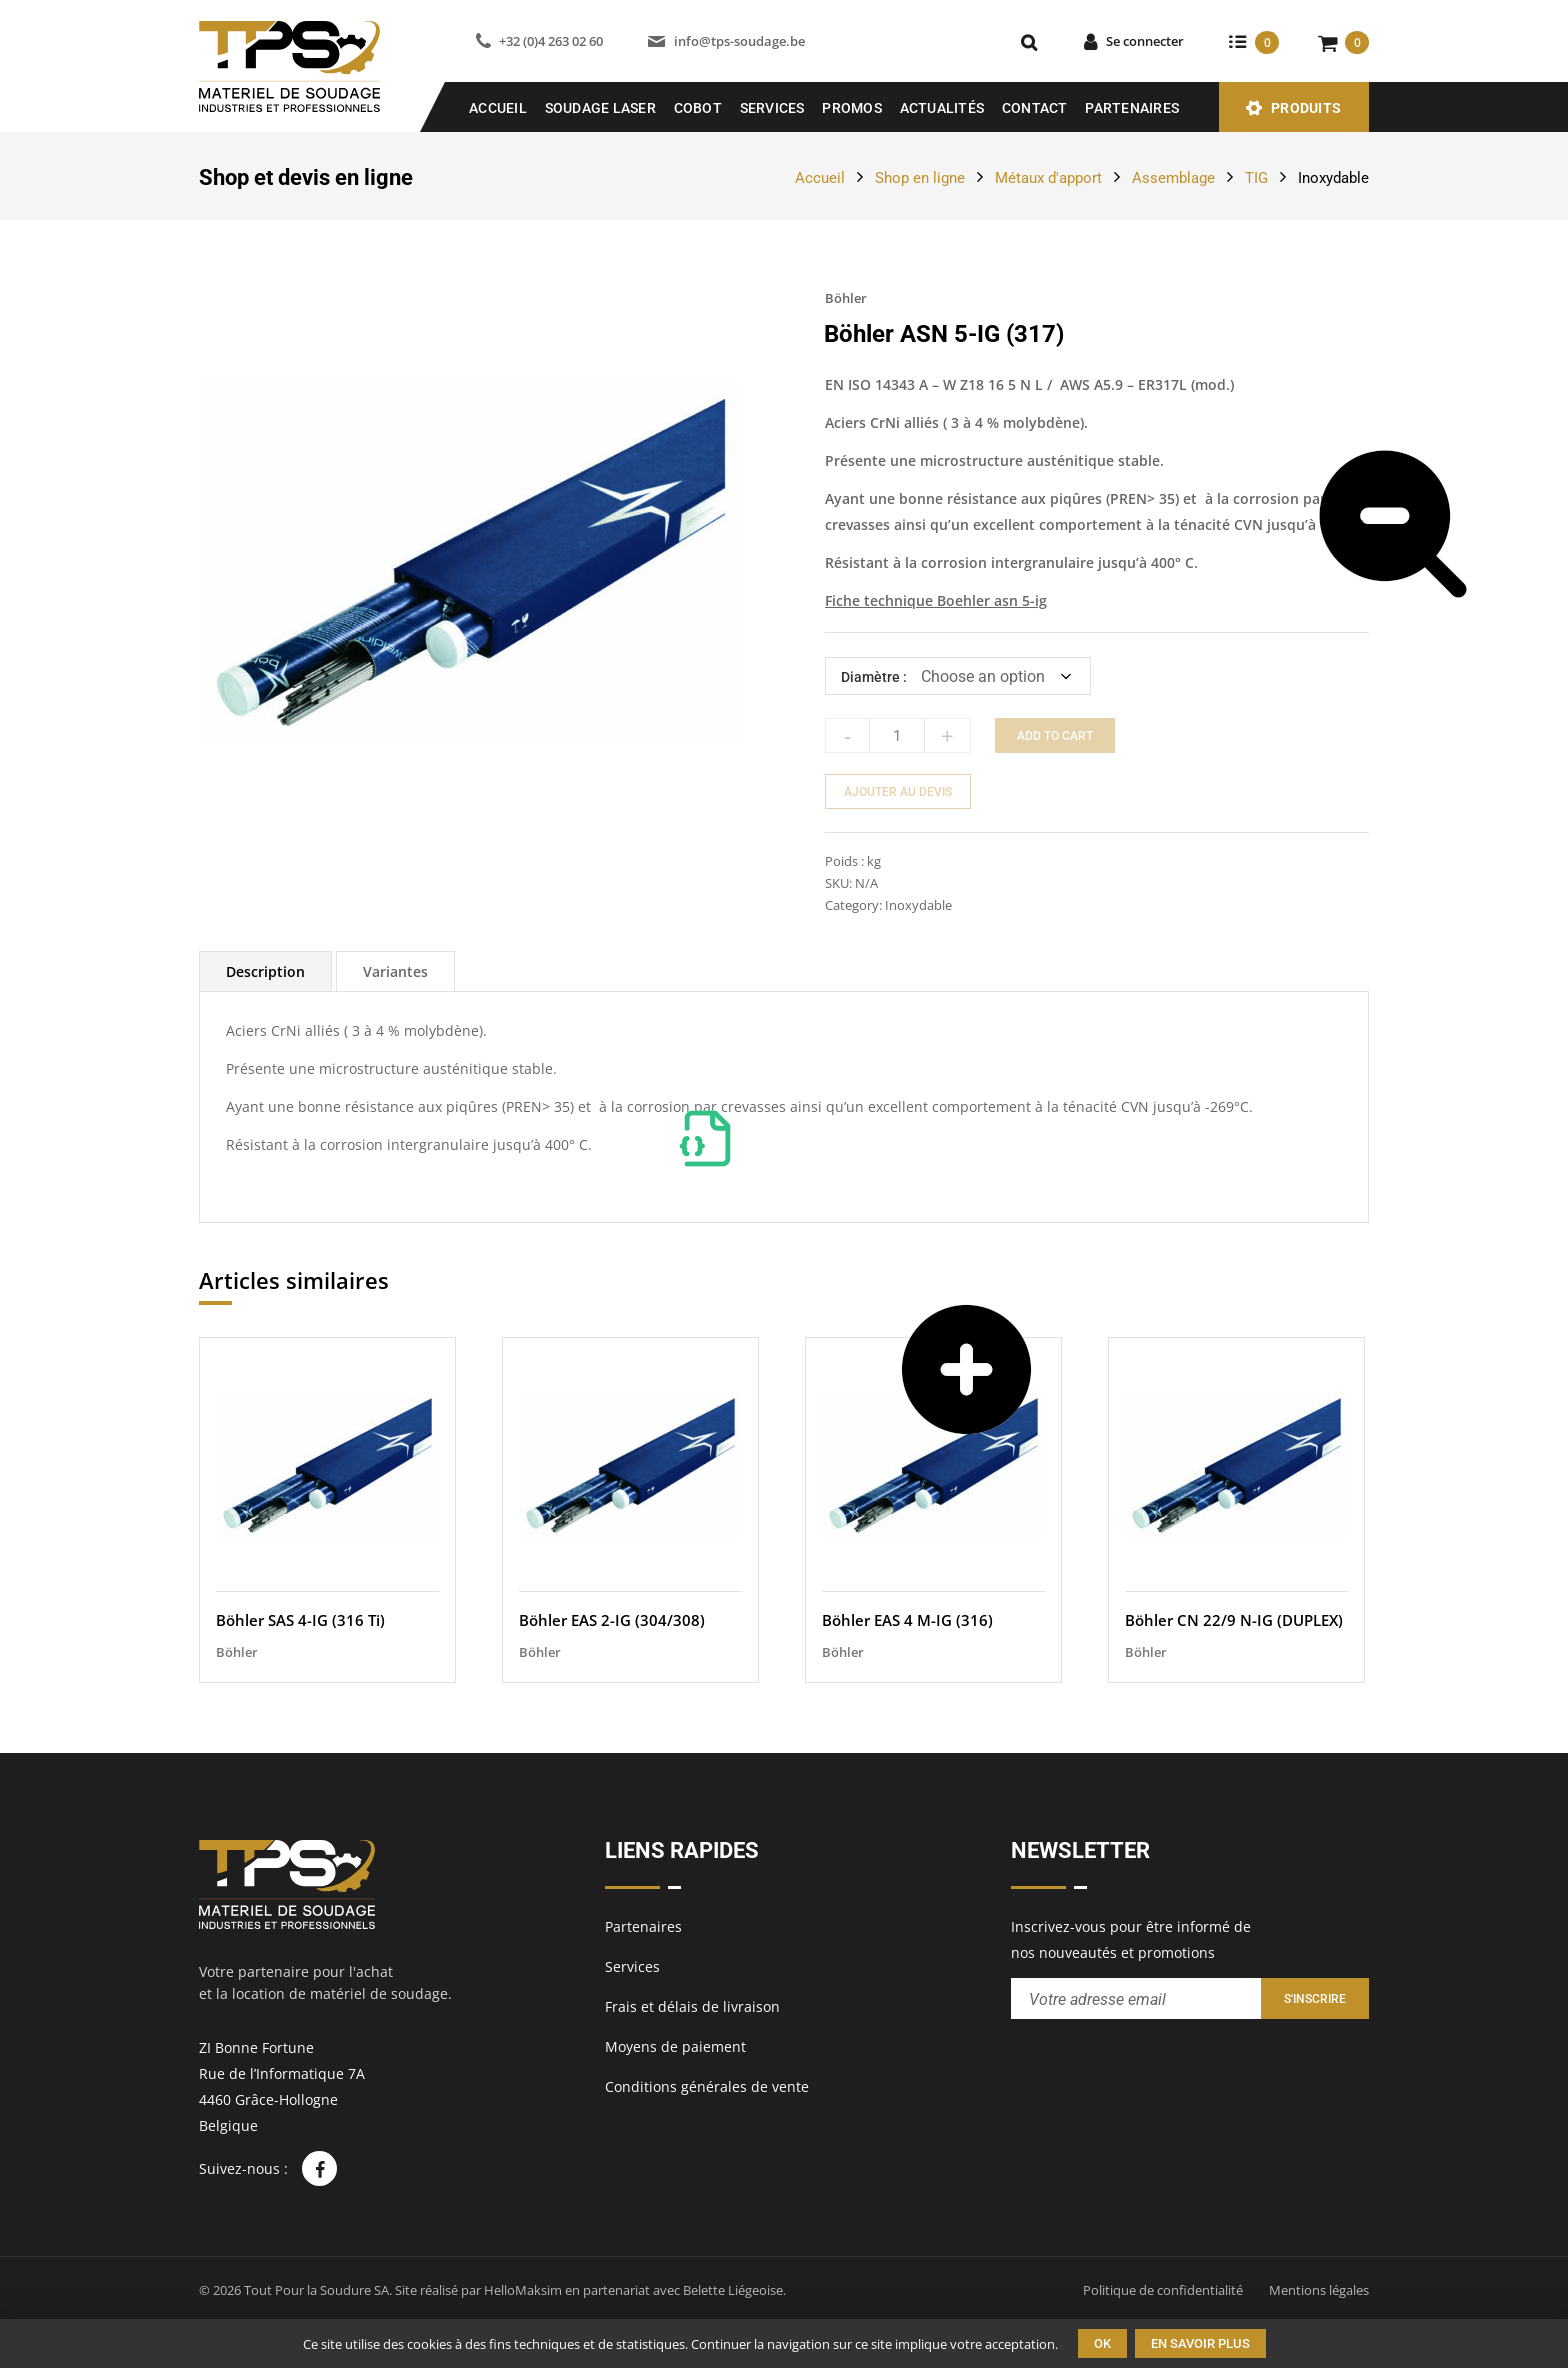  Describe the element at coordinates (1393, 524) in the screenshot. I see `zoom out or reduce magnification` at that location.